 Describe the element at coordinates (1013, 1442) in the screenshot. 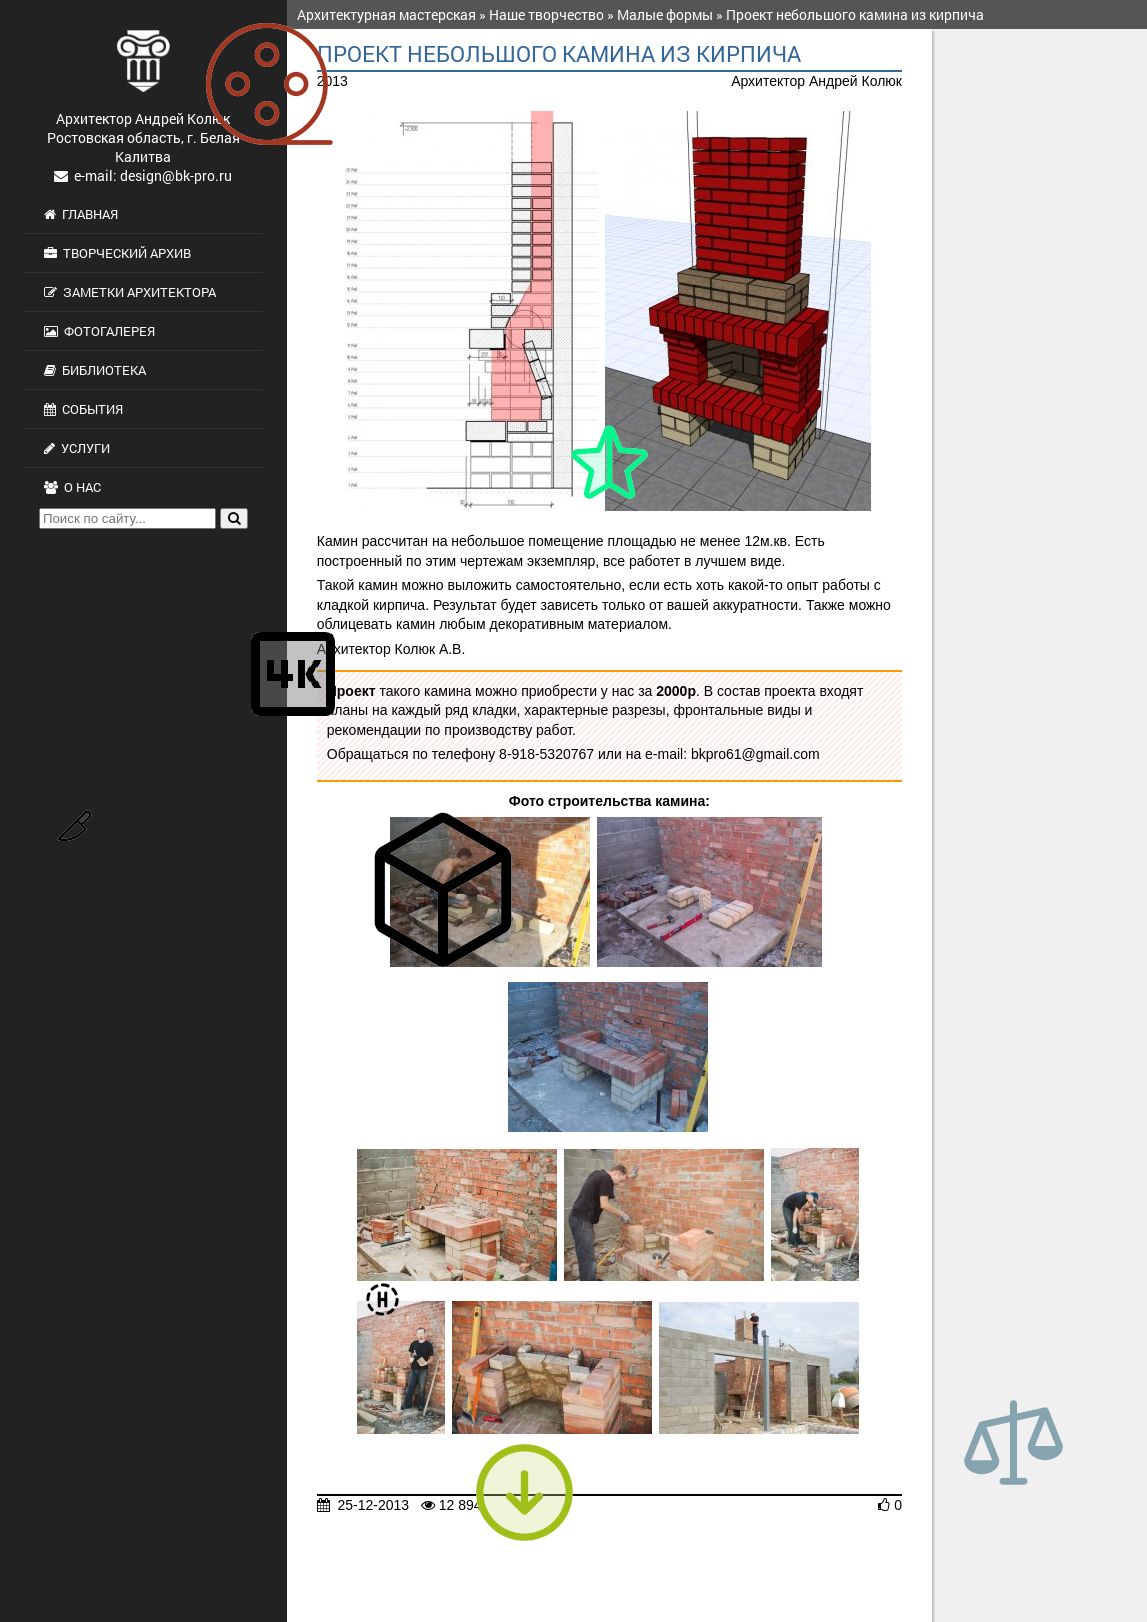

I see `compare items or options` at that location.